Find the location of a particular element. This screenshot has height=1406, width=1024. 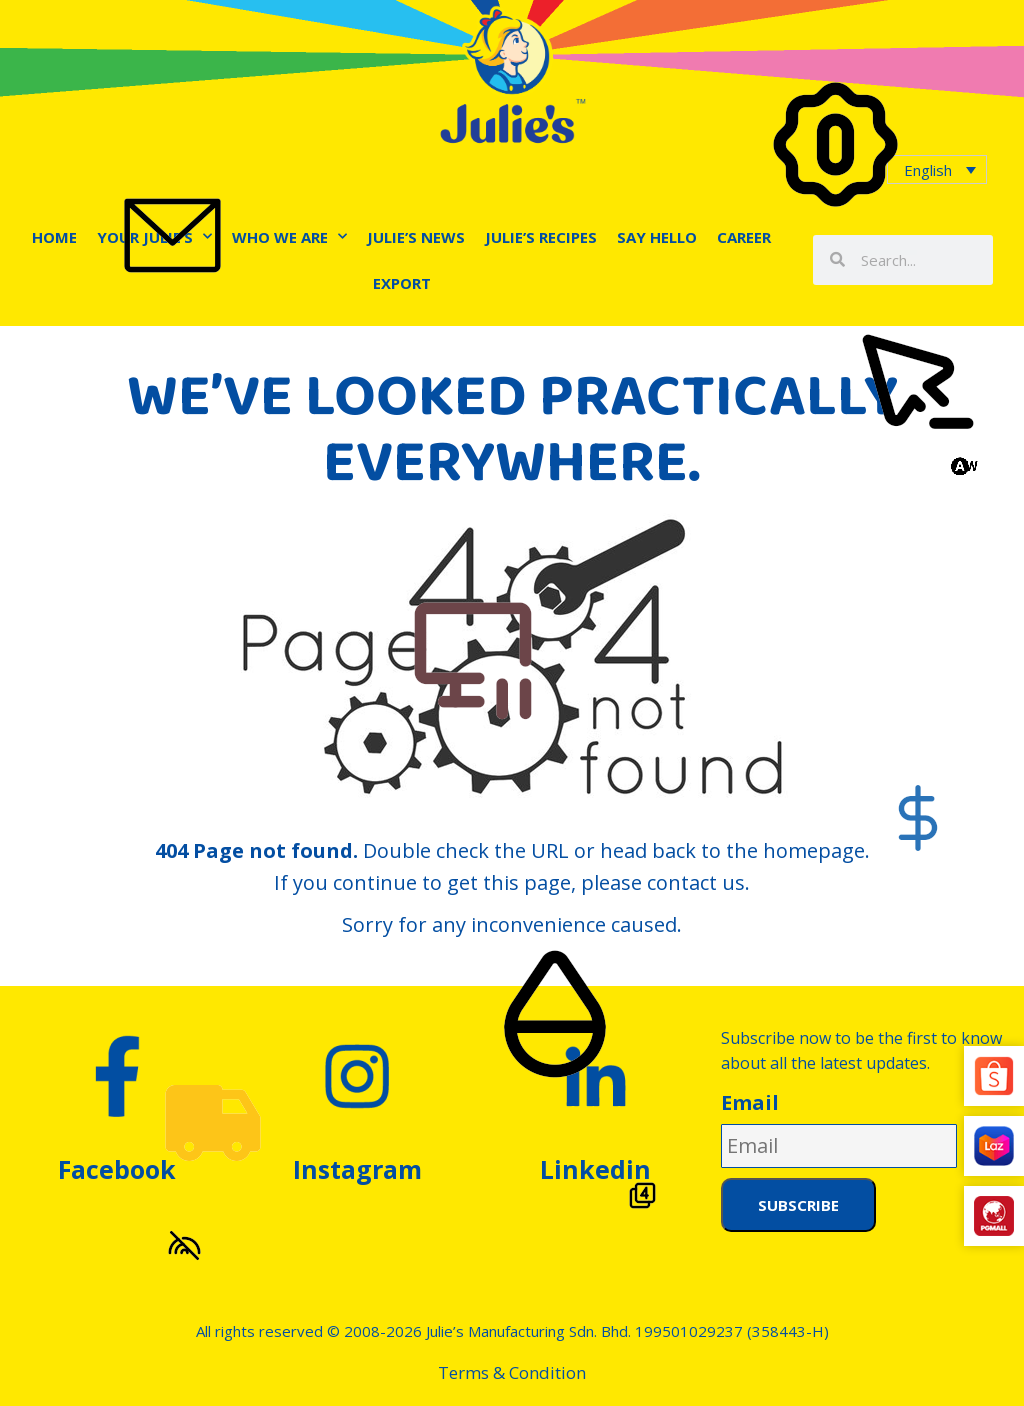

remove a cursor or pointer is located at coordinates (912, 384).